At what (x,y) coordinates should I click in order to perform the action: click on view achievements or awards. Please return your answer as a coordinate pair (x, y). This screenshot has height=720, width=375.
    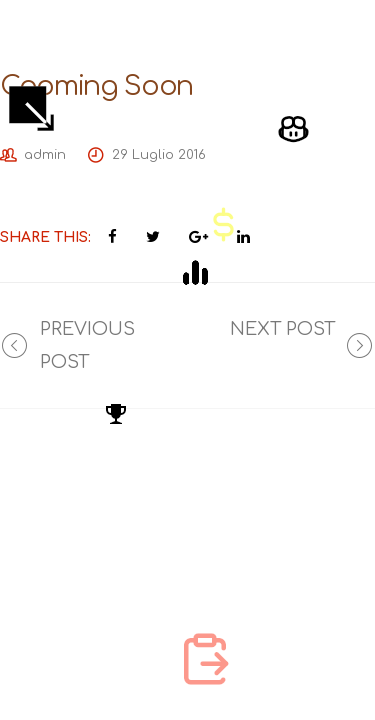
    Looking at the image, I should click on (116, 414).